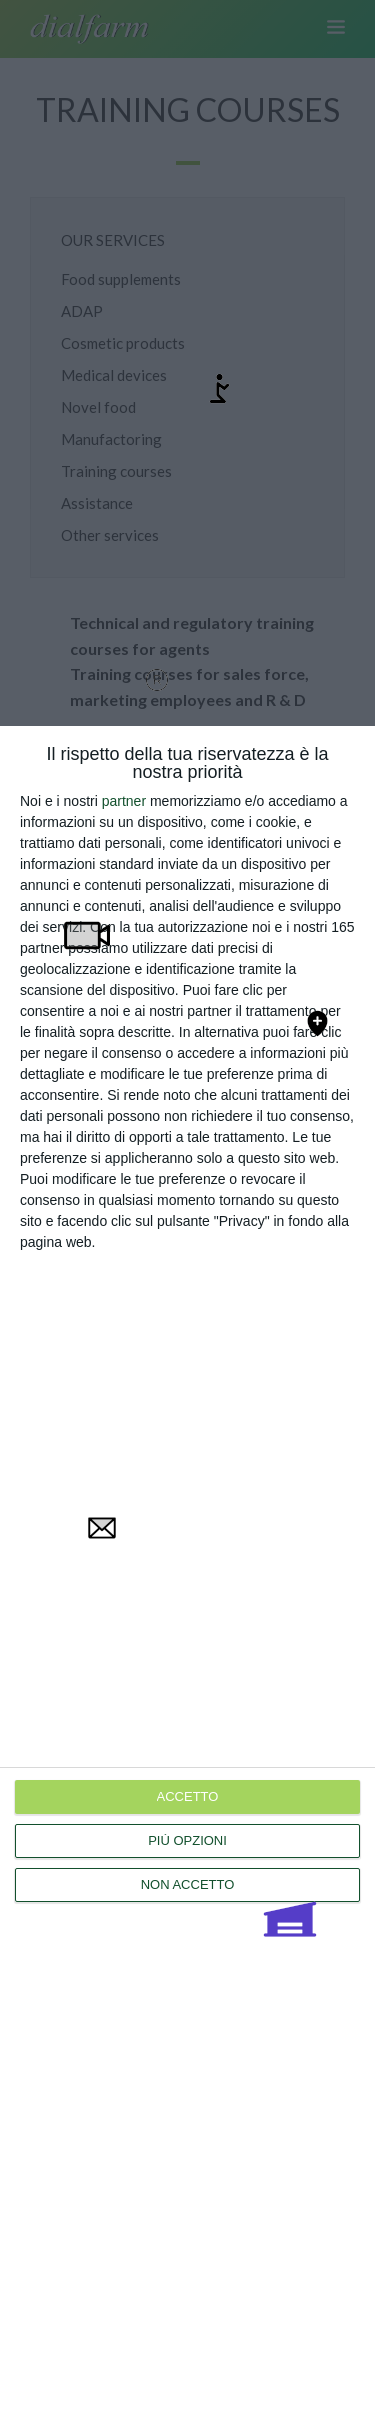  Describe the element at coordinates (290, 1921) in the screenshot. I see `access warehouse or storage inventory` at that location.